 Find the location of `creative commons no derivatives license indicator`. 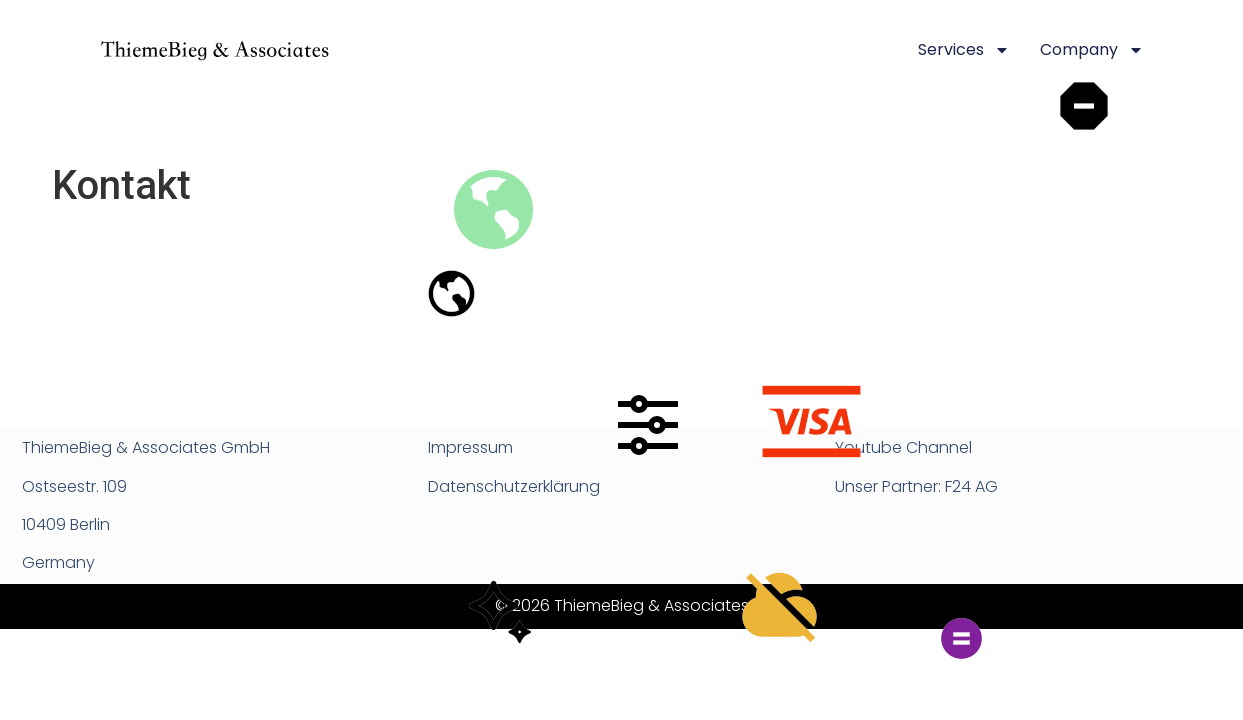

creative commons no derivatives license indicator is located at coordinates (961, 638).